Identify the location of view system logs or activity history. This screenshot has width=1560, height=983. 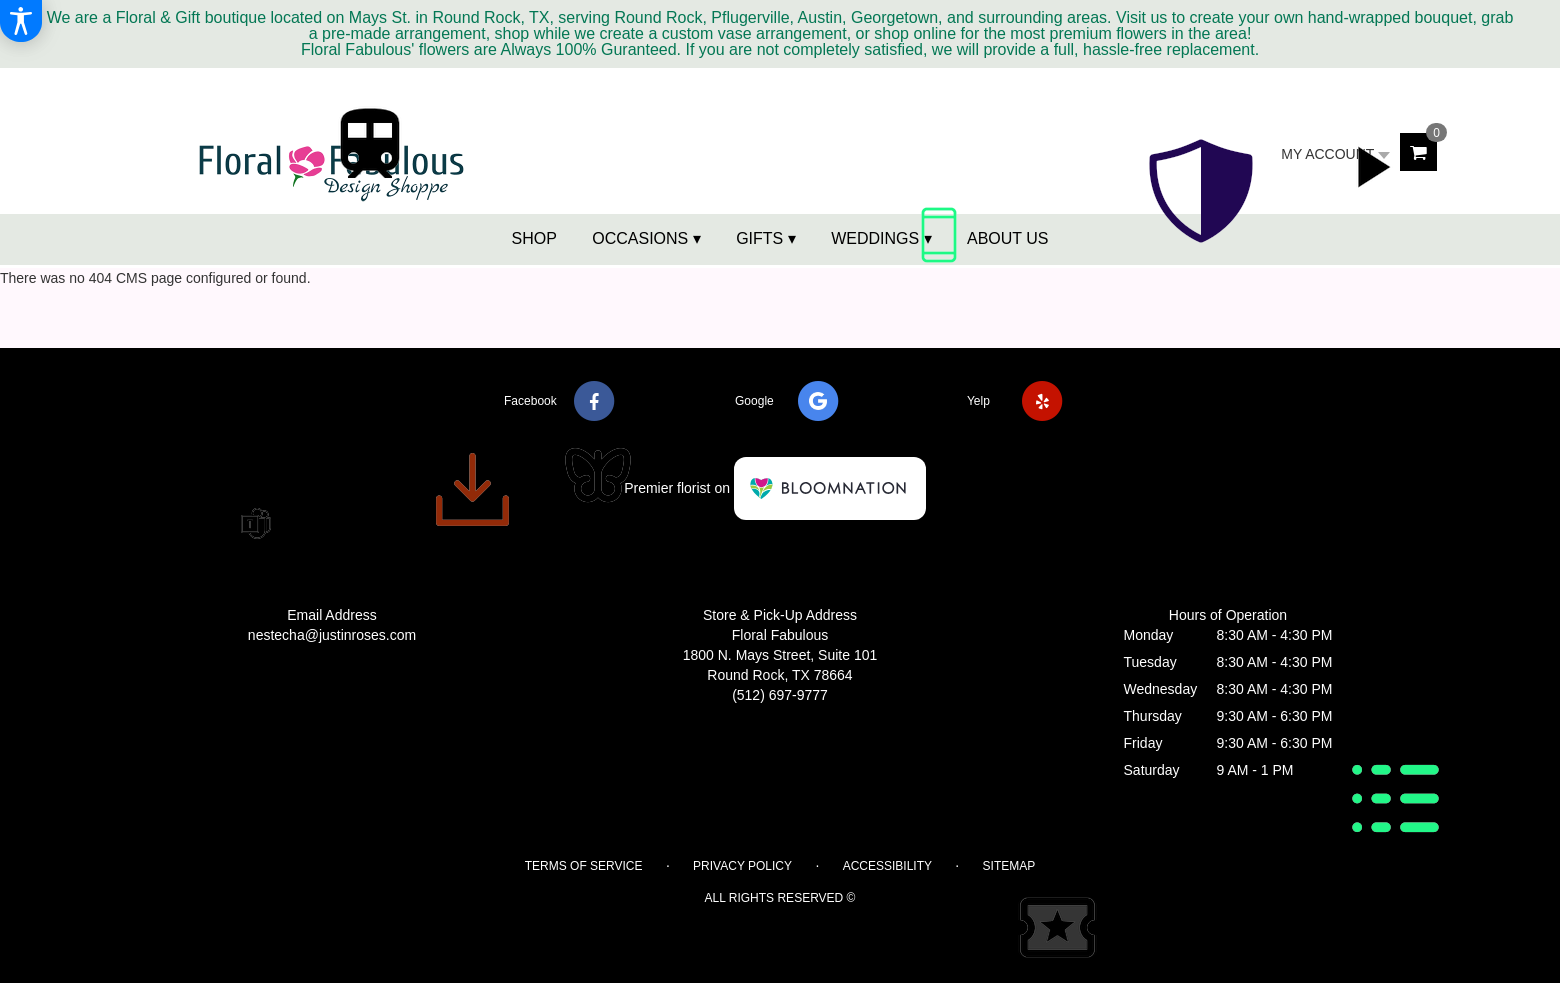
(1395, 798).